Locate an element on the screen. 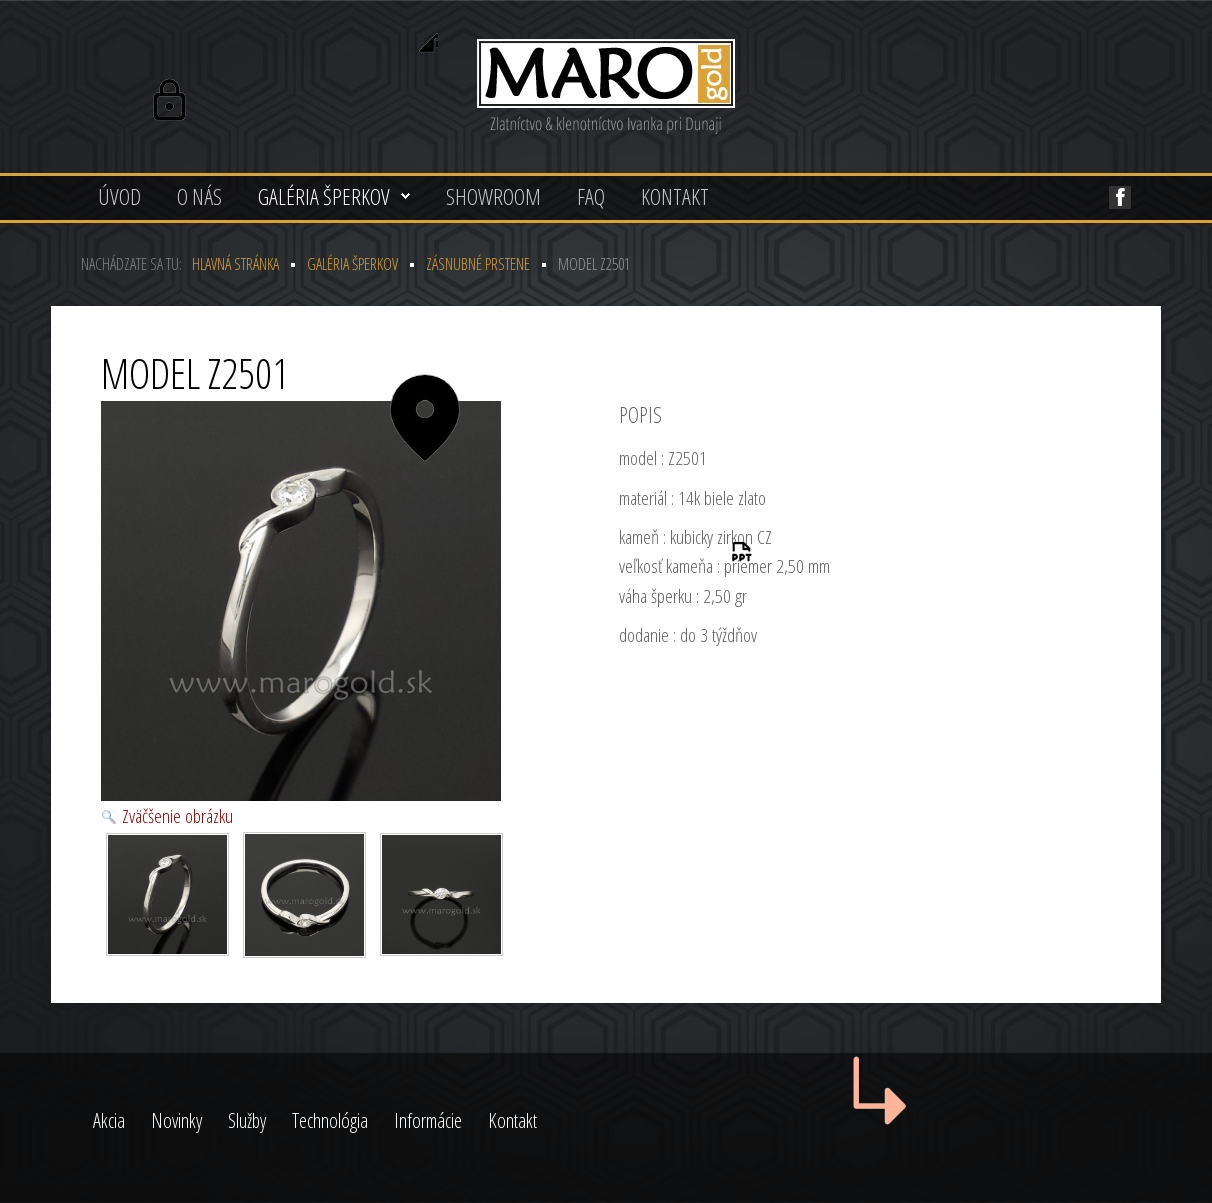 The height and width of the screenshot is (1203, 1212). view location on map is located at coordinates (425, 418).